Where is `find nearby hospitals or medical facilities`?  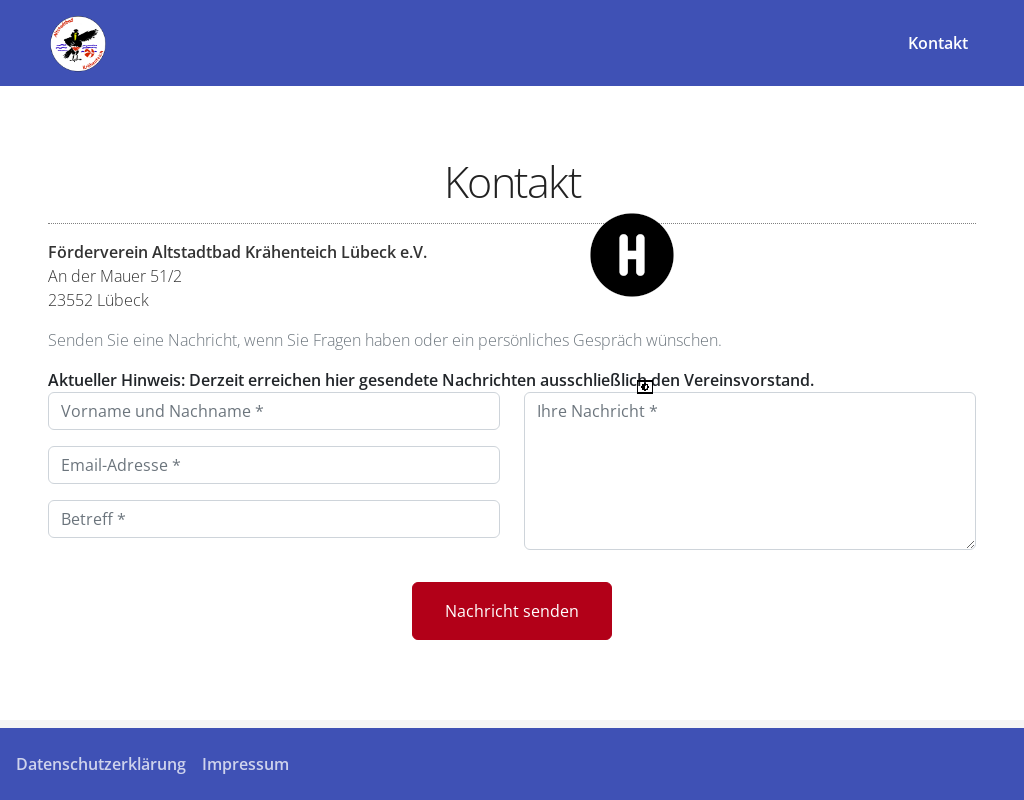
find nearby hospitals or medical facilities is located at coordinates (632, 255).